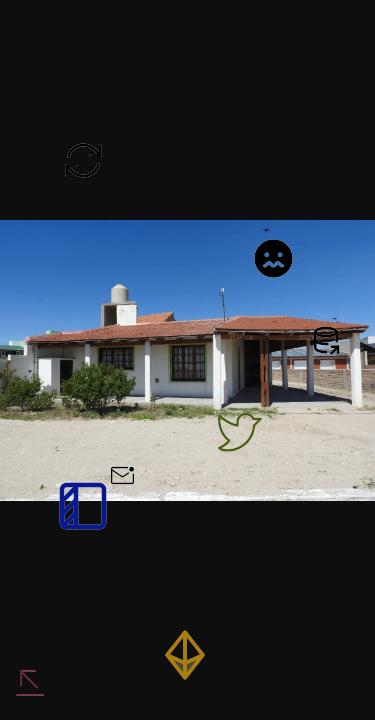 This screenshot has width=375, height=720. I want to click on indicates unread messages or notifications, so click(122, 475).